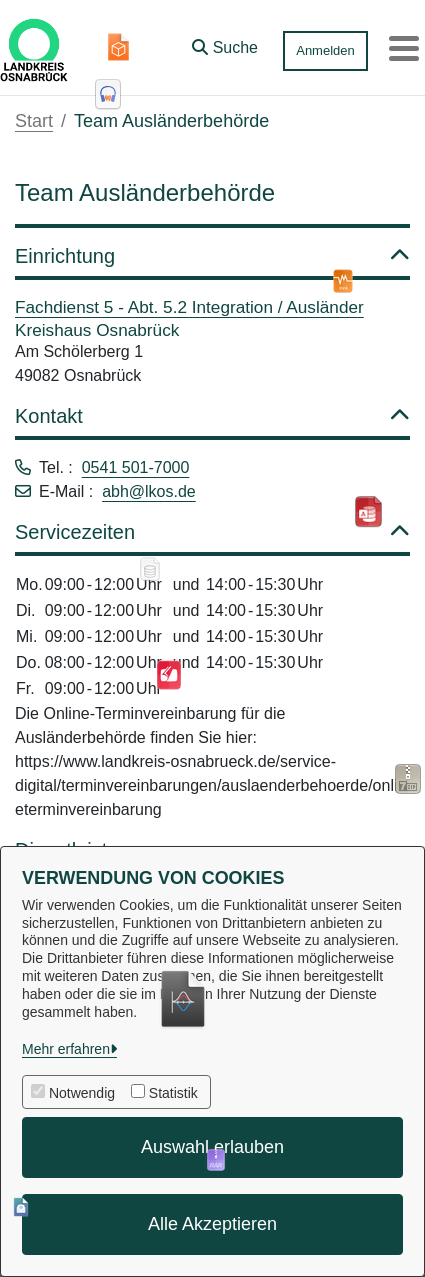 This screenshot has width=425, height=1277. What do you see at coordinates (118, 47) in the screenshot?
I see `open a blender 3d project file` at bounding box center [118, 47].